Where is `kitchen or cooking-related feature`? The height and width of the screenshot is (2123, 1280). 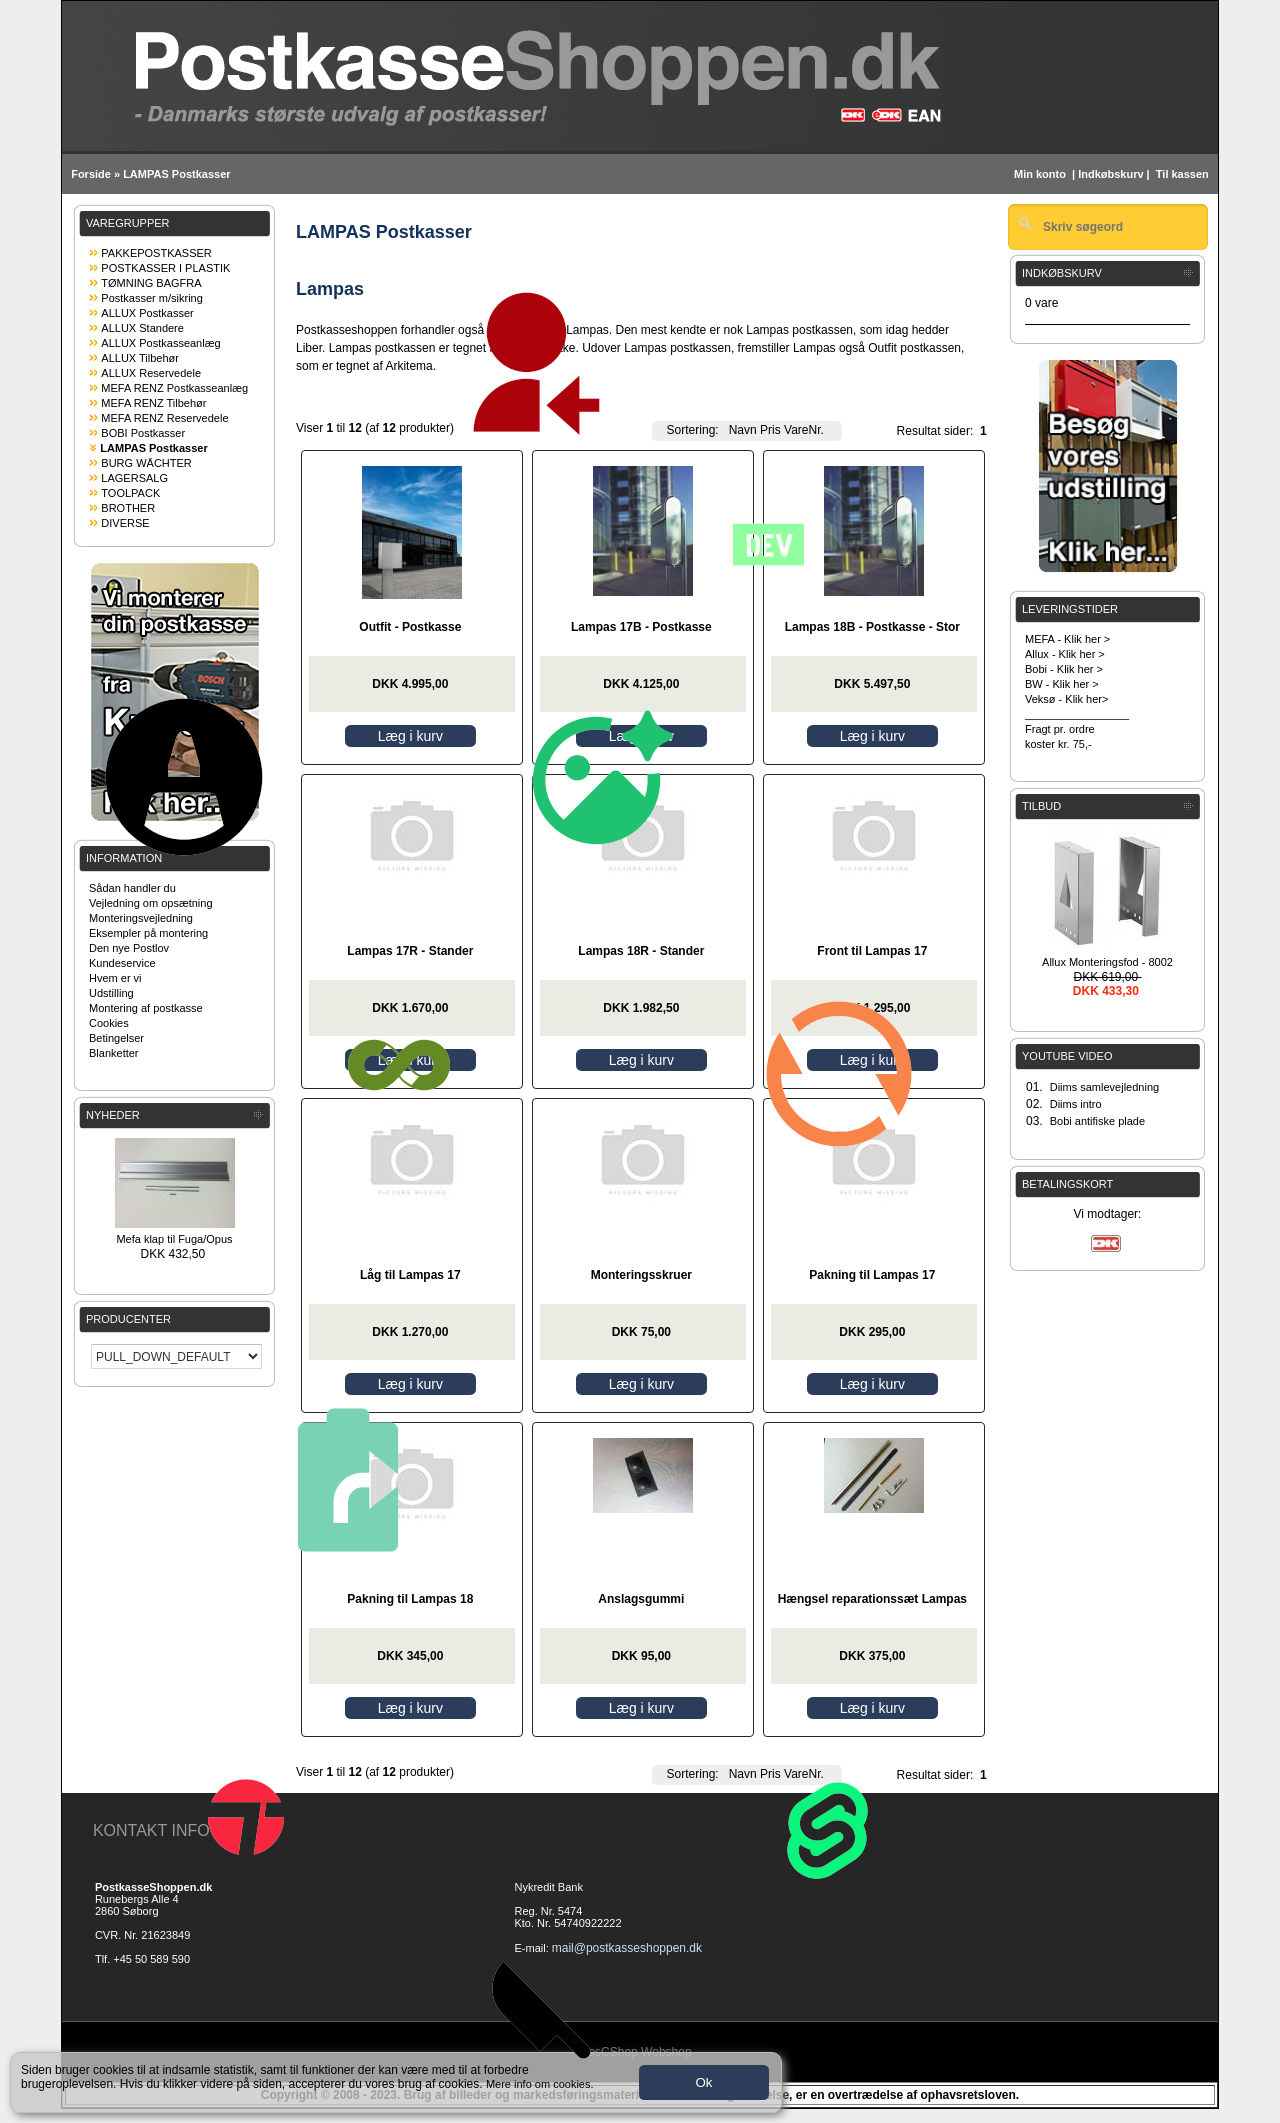 kitchen or cooking-related feature is located at coordinates (539, 2011).